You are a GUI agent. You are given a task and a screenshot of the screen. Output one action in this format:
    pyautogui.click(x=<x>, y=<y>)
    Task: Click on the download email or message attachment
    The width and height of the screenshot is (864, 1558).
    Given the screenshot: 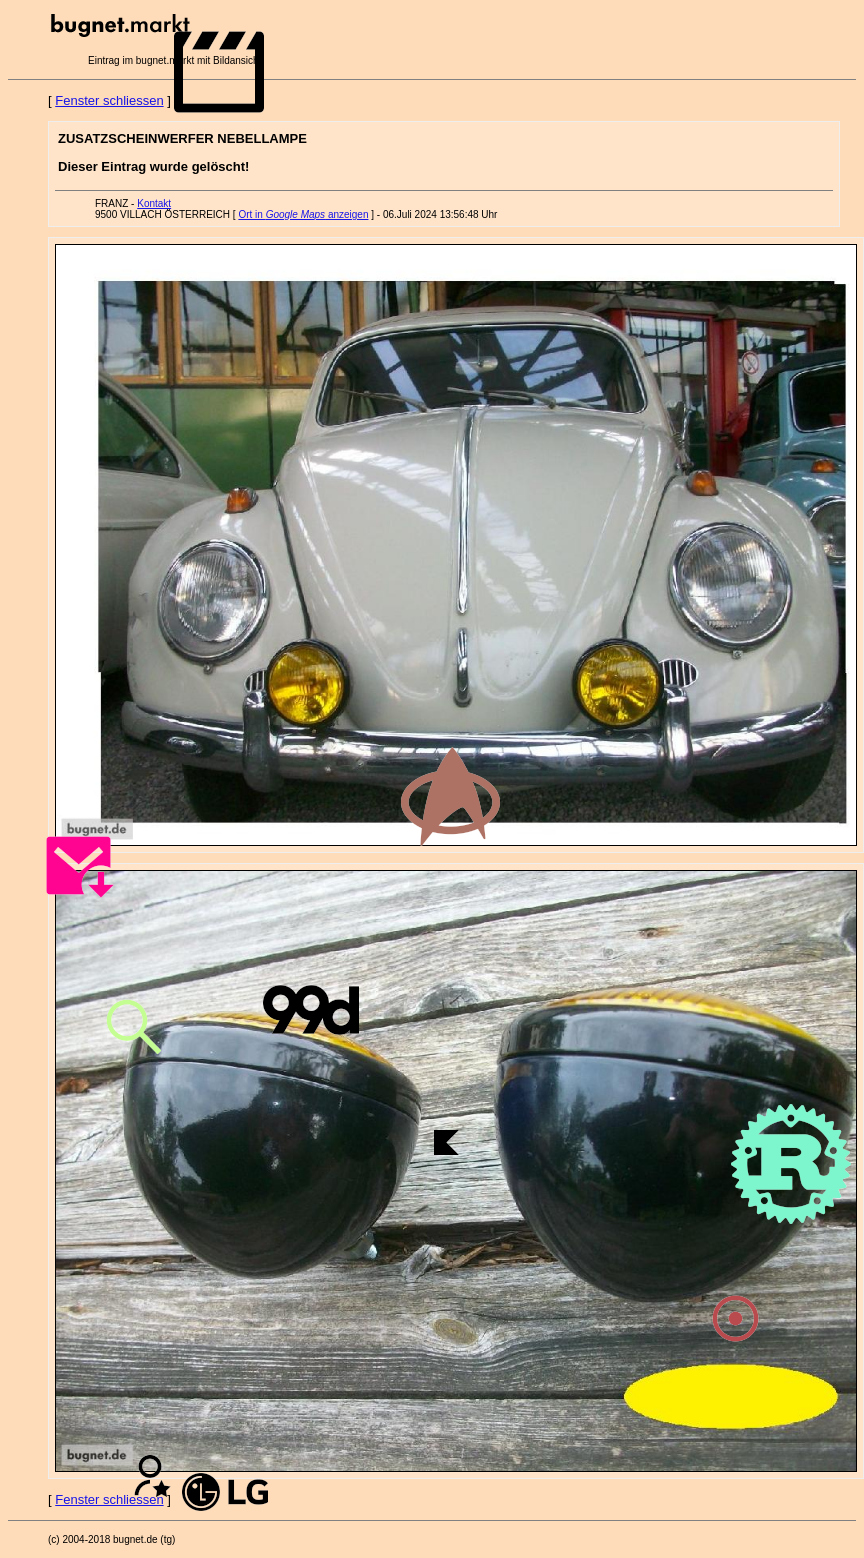 What is the action you would take?
    pyautogui.click(x=78, y=865)
    